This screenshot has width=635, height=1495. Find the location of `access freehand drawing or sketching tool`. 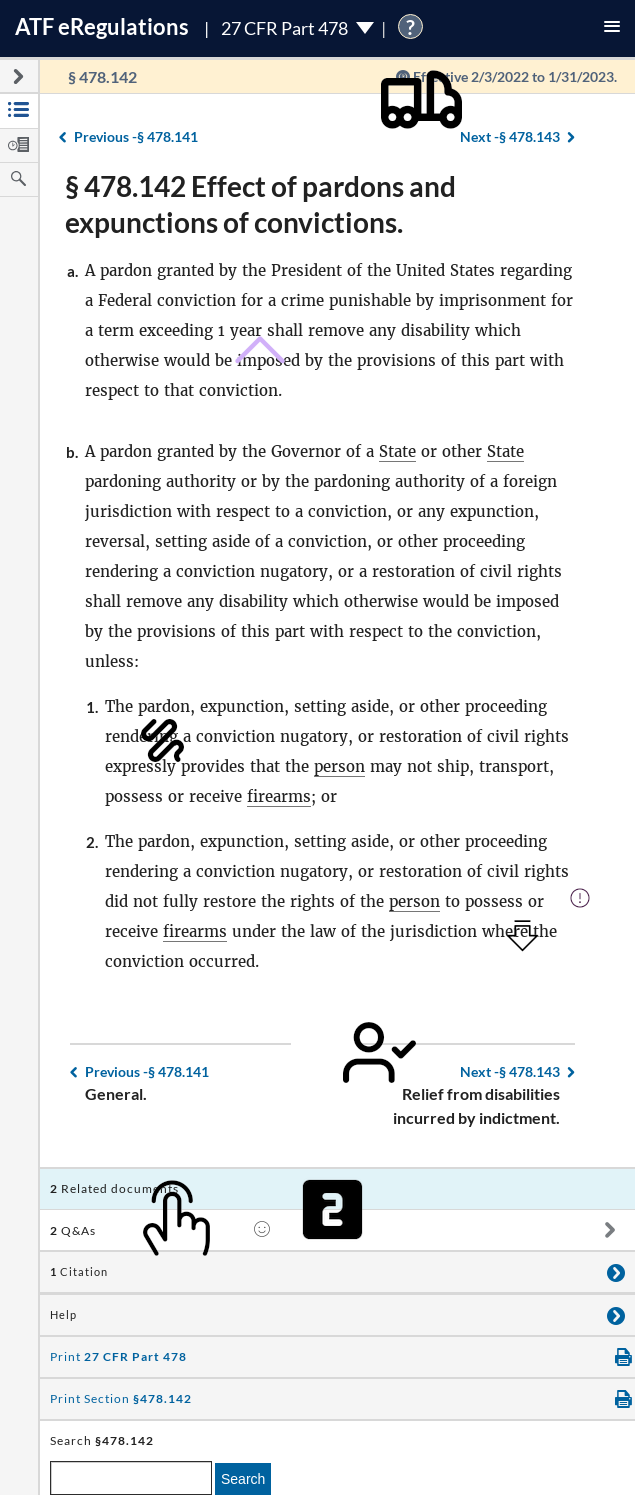

access freehand drawing or sketching tool is located at coordinates (162, 740).